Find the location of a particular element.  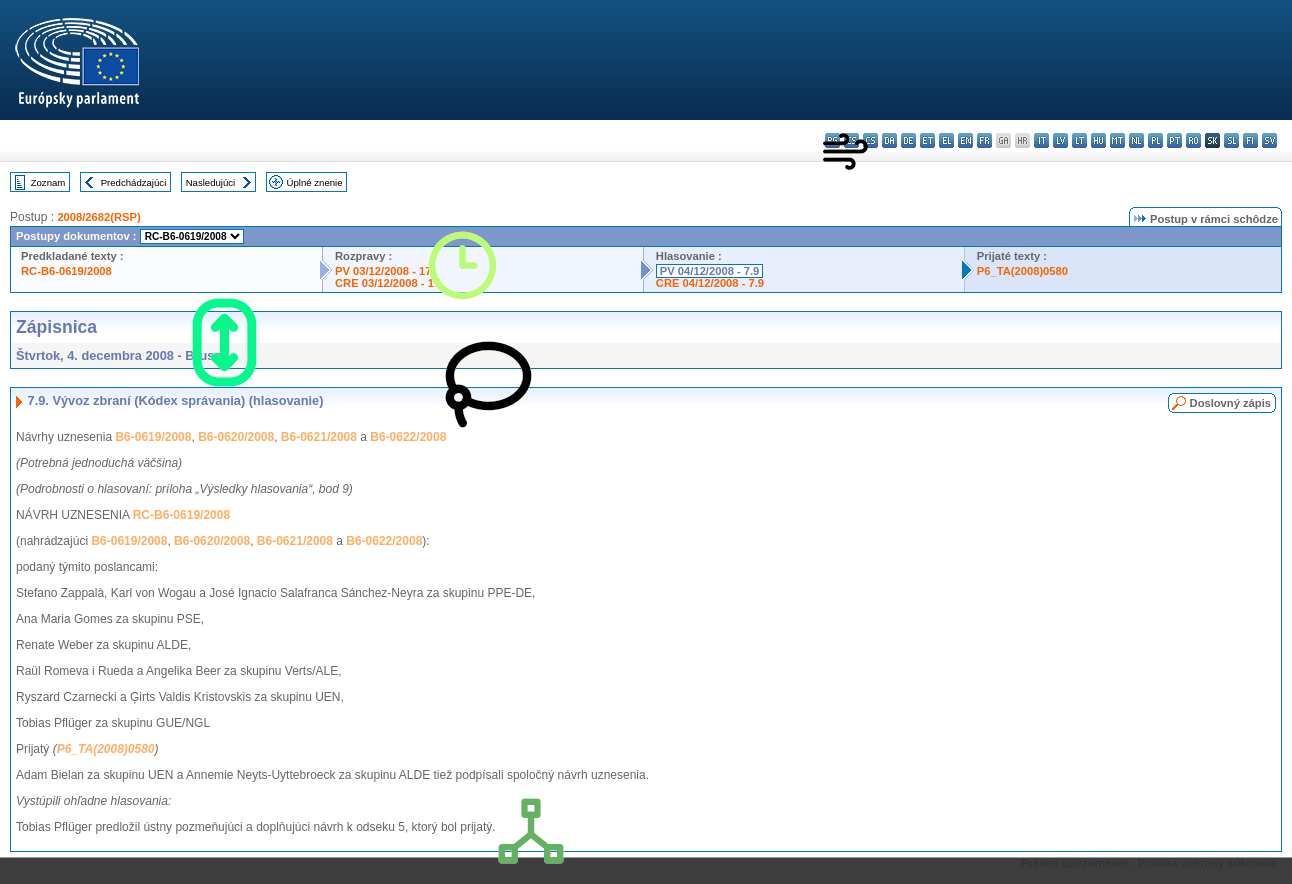

scroll up or down on the page is located at coordinates (224, 342).